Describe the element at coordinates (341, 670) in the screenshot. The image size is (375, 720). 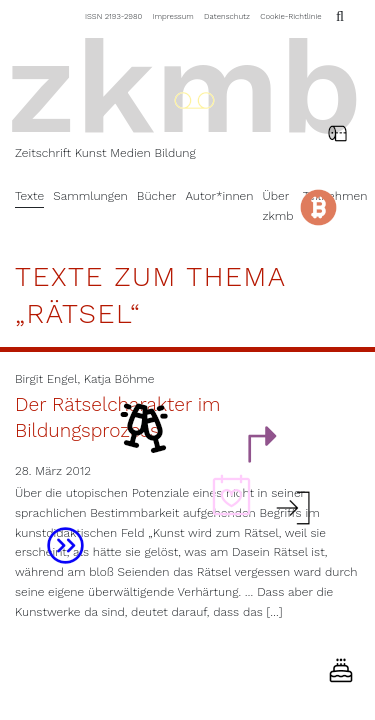
I see `view birthday or celebration events` at that location.